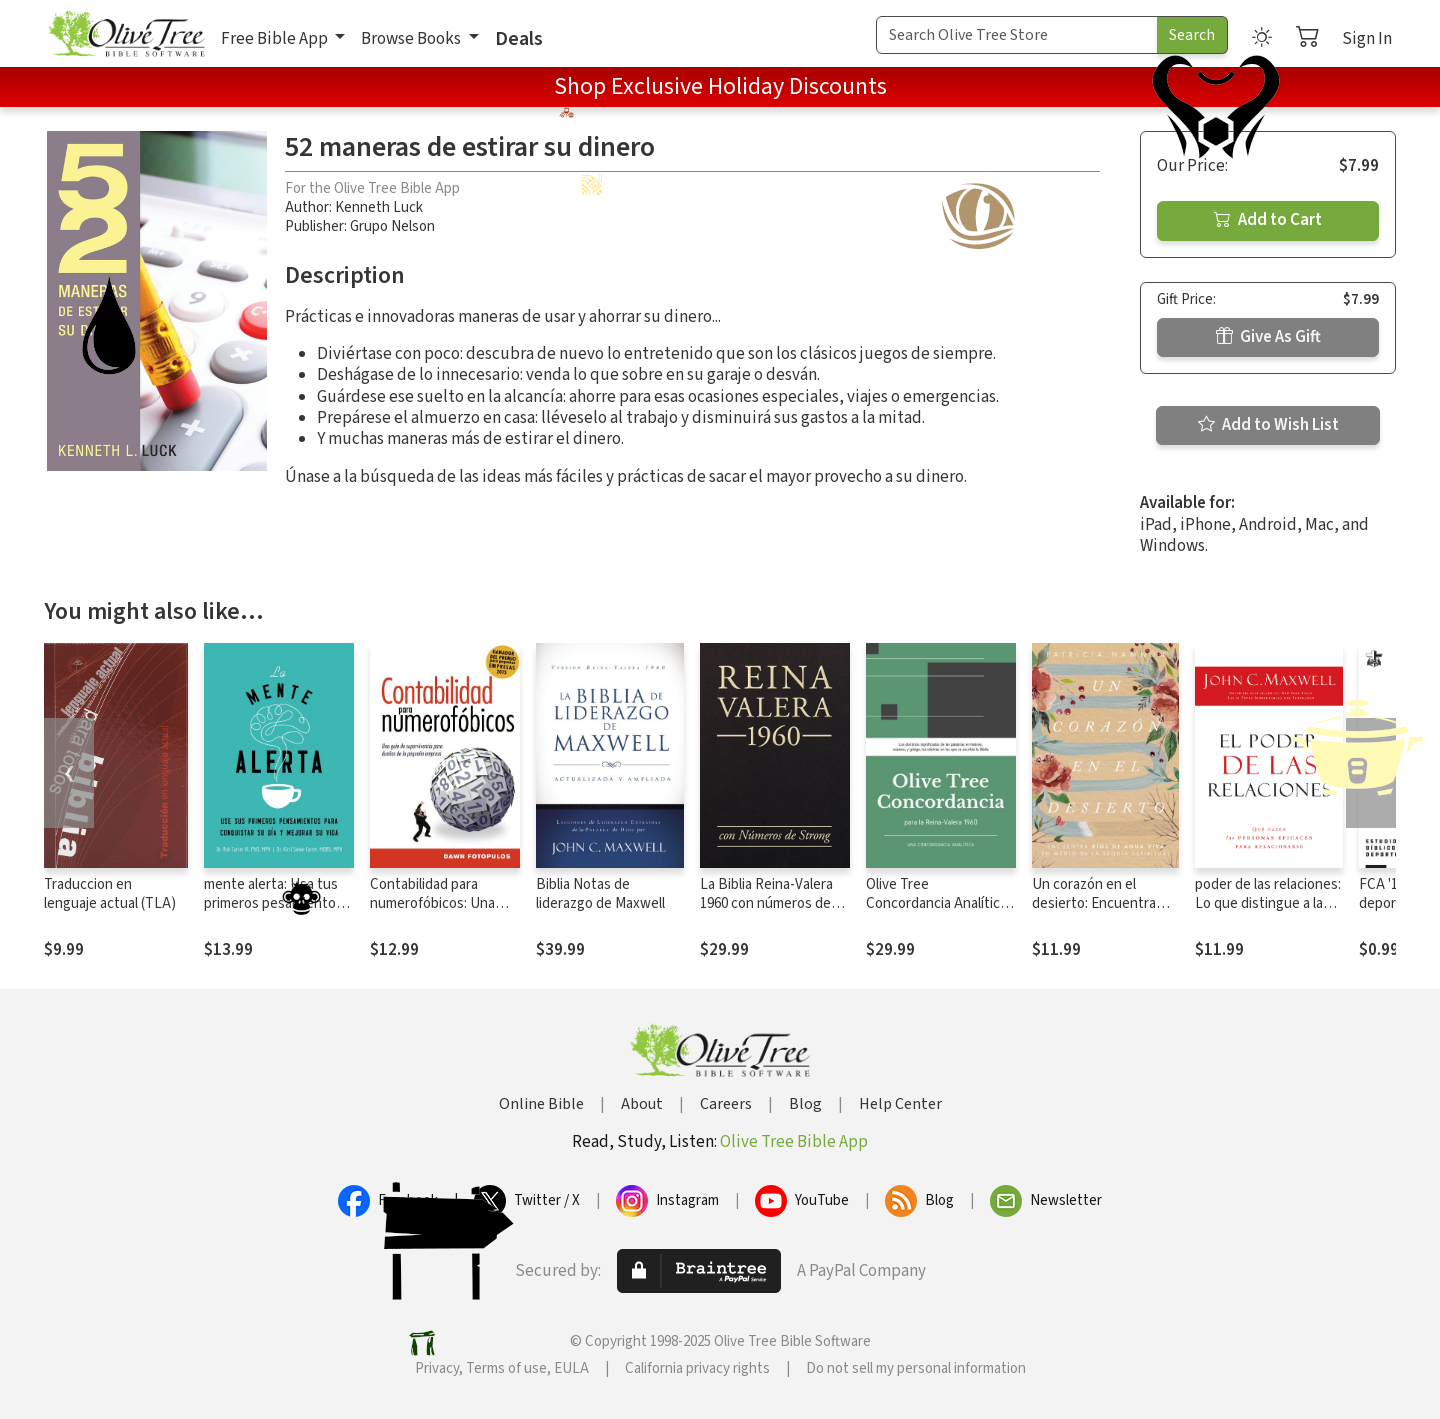 This screenshot has width=1440, height=1419. What do you see at coordinates (978, 215) in the screenshot?
I see `activate beast vision or predator sense mode` at bounding box center [978, 215].